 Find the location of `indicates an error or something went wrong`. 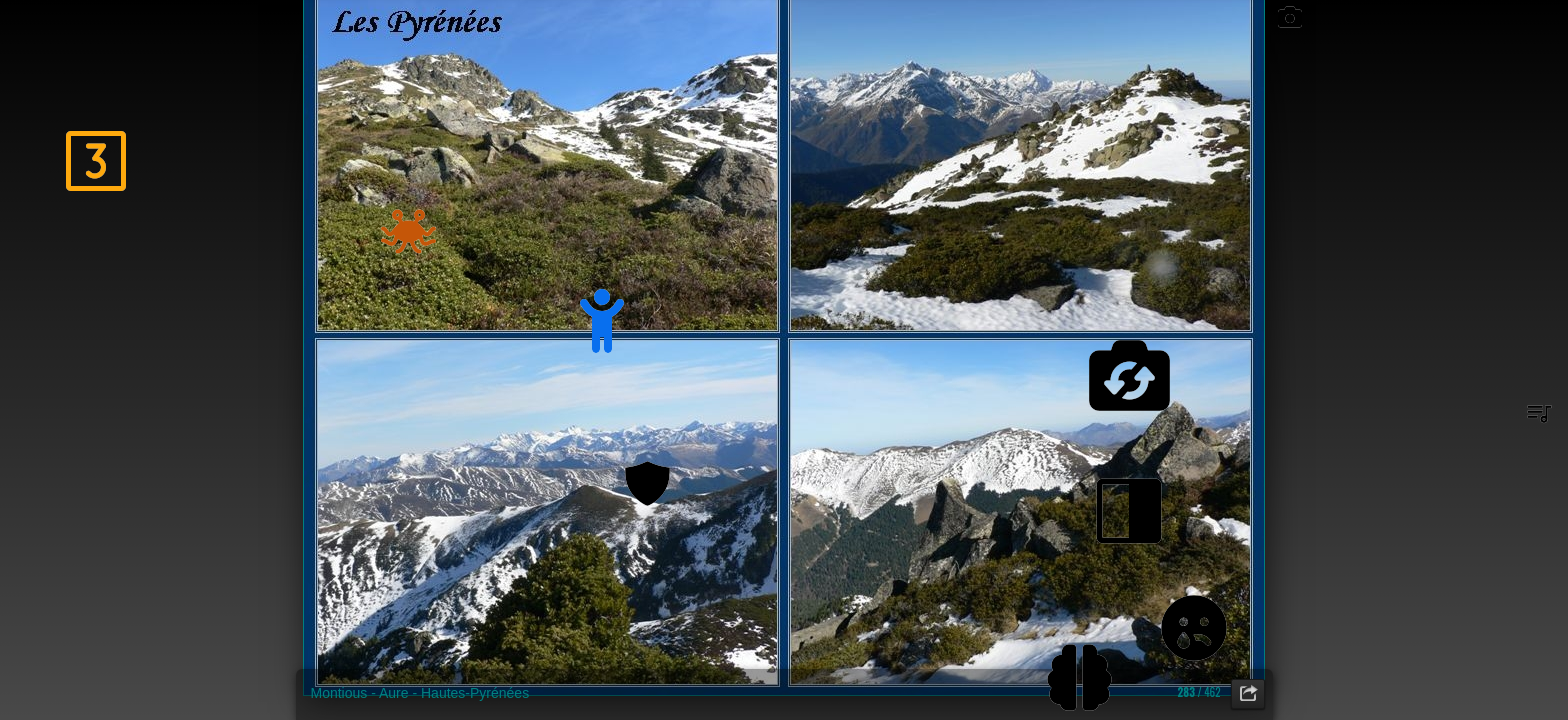

indicates an error or something went wrong is located at coordinates (1194, 628).